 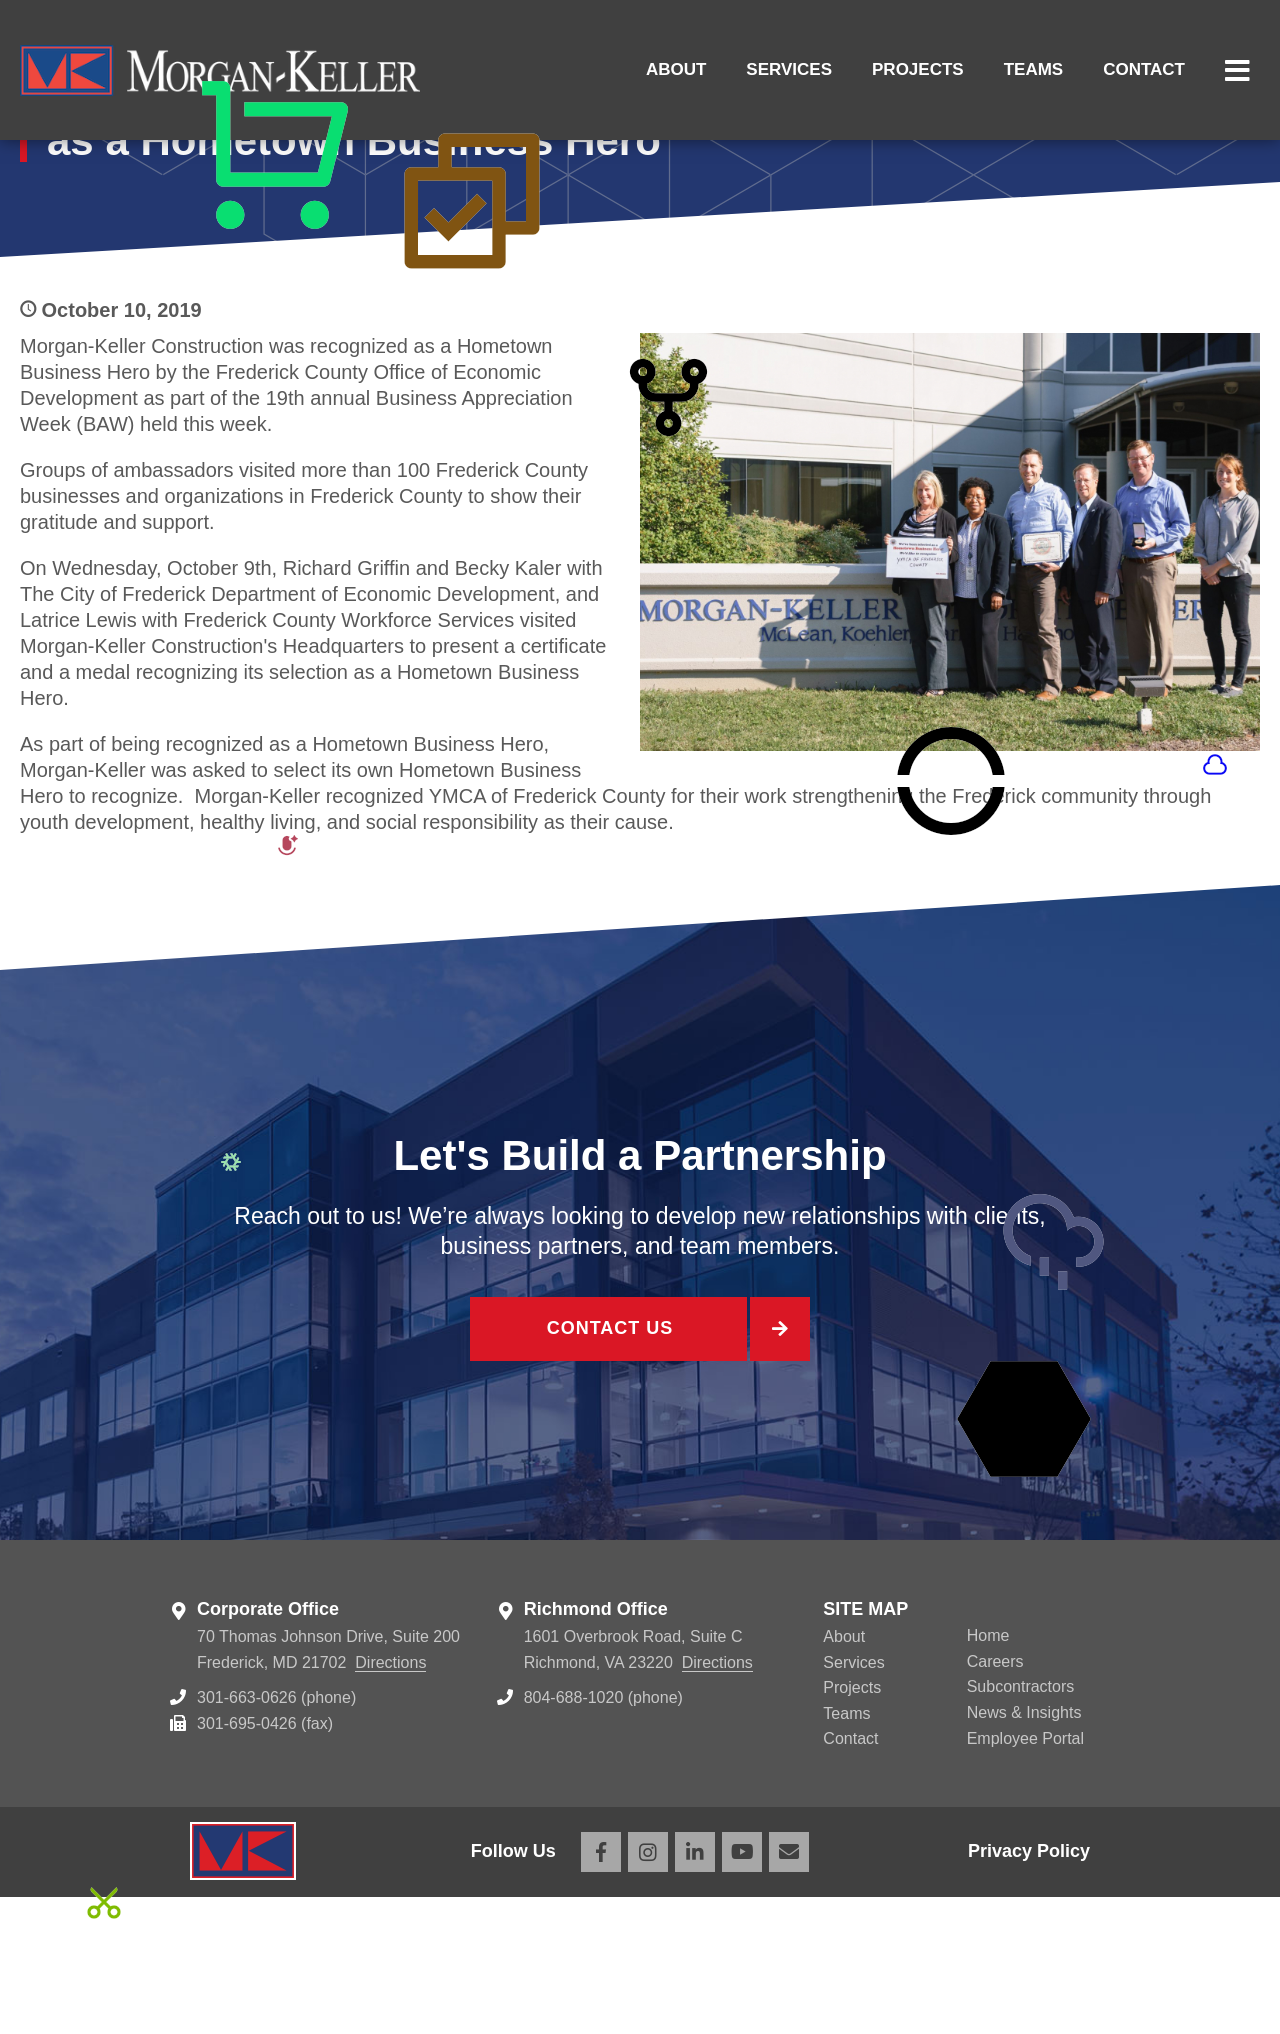 I want to click on fork a repository, so click(x=668, y=397).